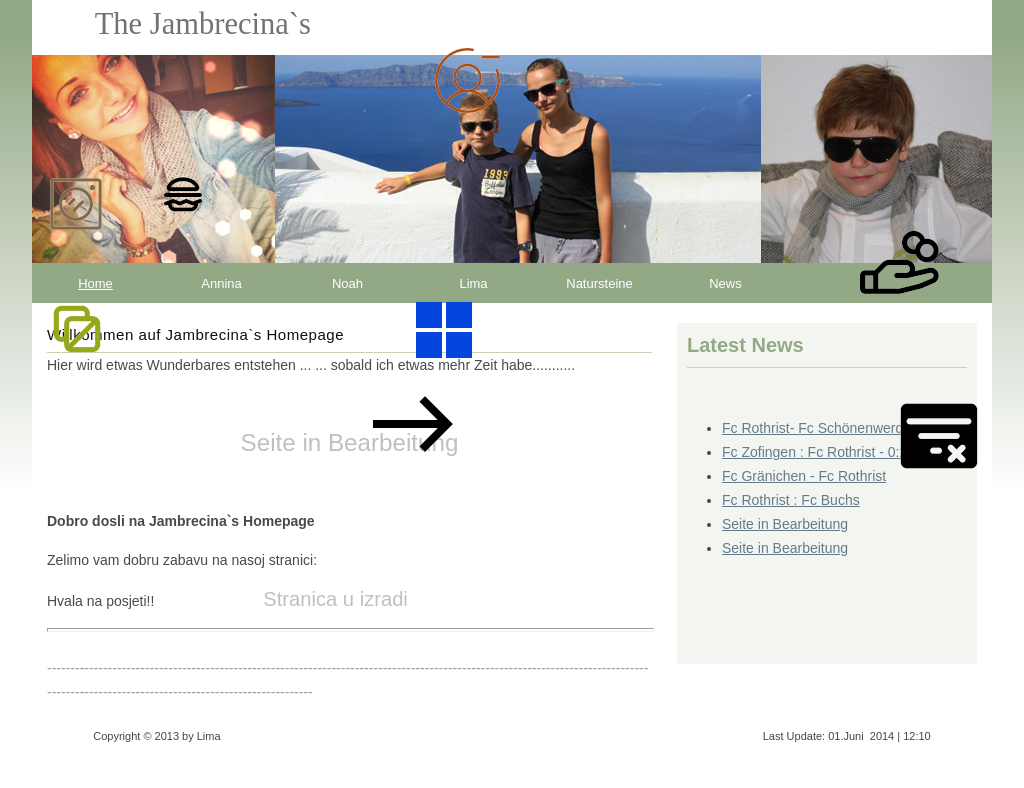 This screenshot has height=788, width=1024. I want to click on make a payment or donation, so click(902, 265).